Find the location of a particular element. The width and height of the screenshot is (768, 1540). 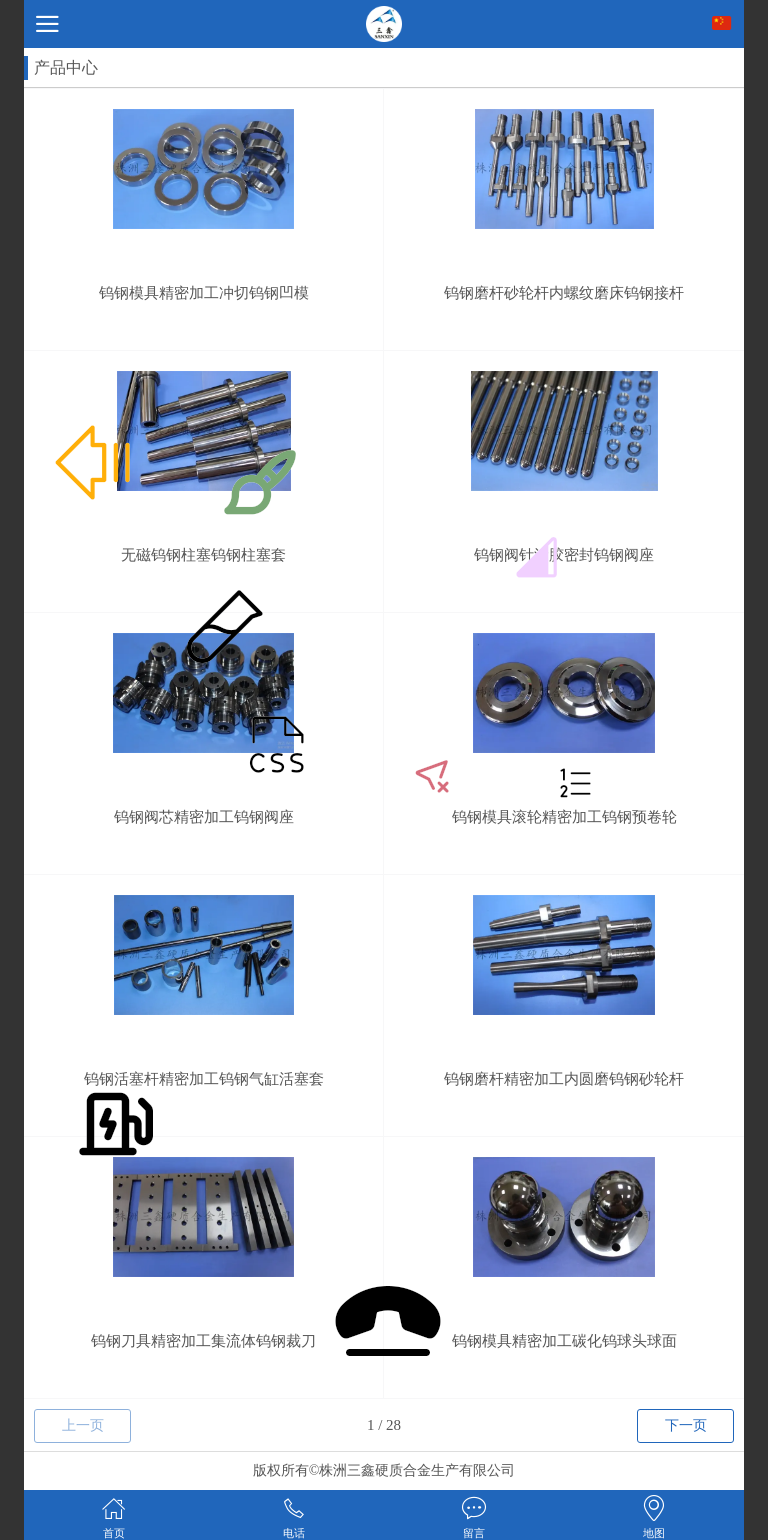

access experimental or beta features is located at coordinates (223, 626).